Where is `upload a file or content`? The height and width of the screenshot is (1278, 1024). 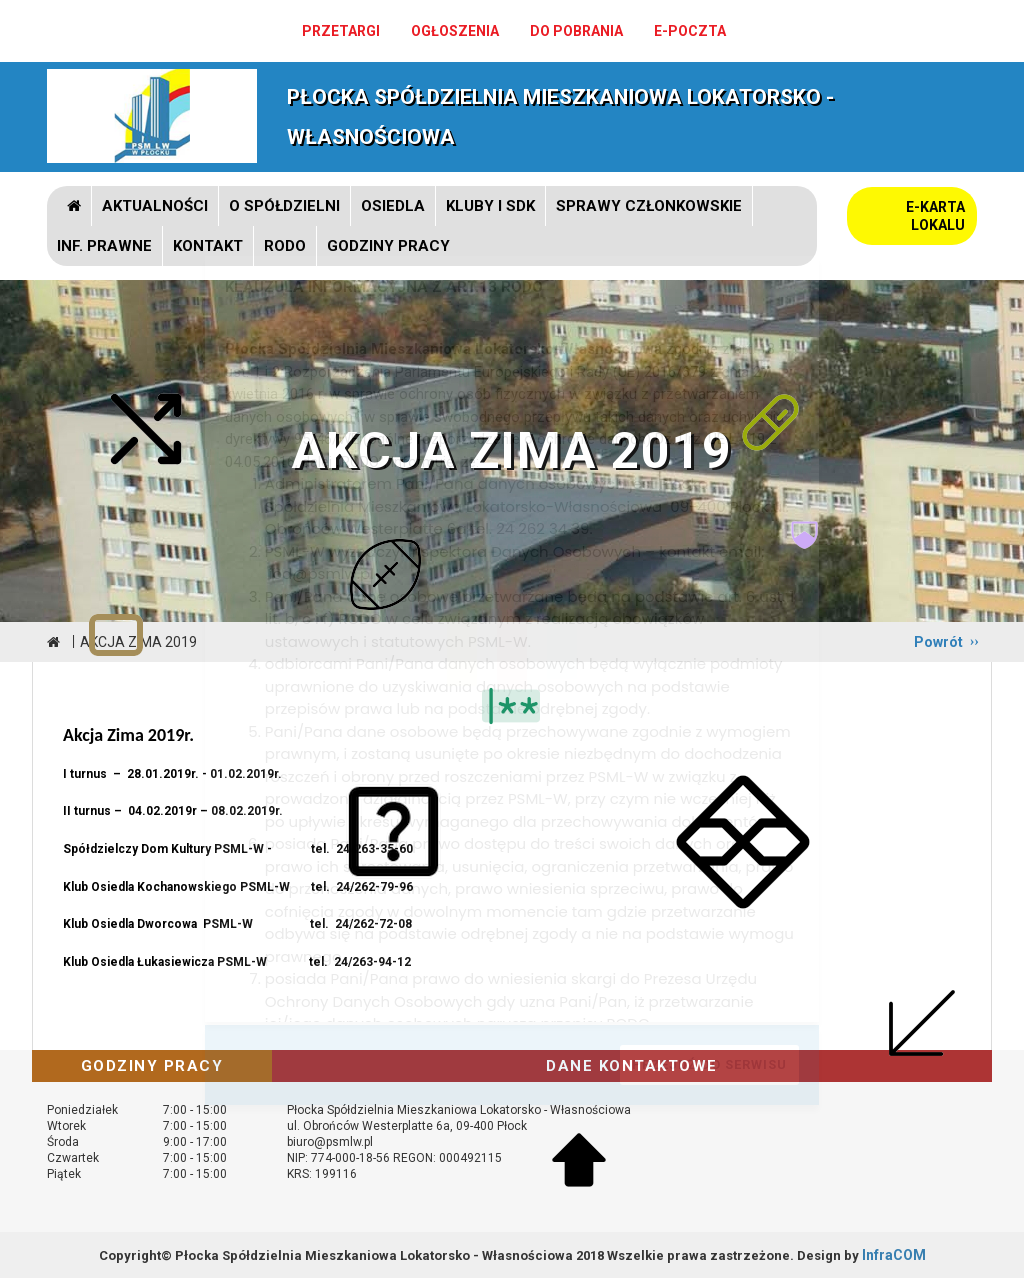 upload a file or content is located at coordinates (579, 1162).